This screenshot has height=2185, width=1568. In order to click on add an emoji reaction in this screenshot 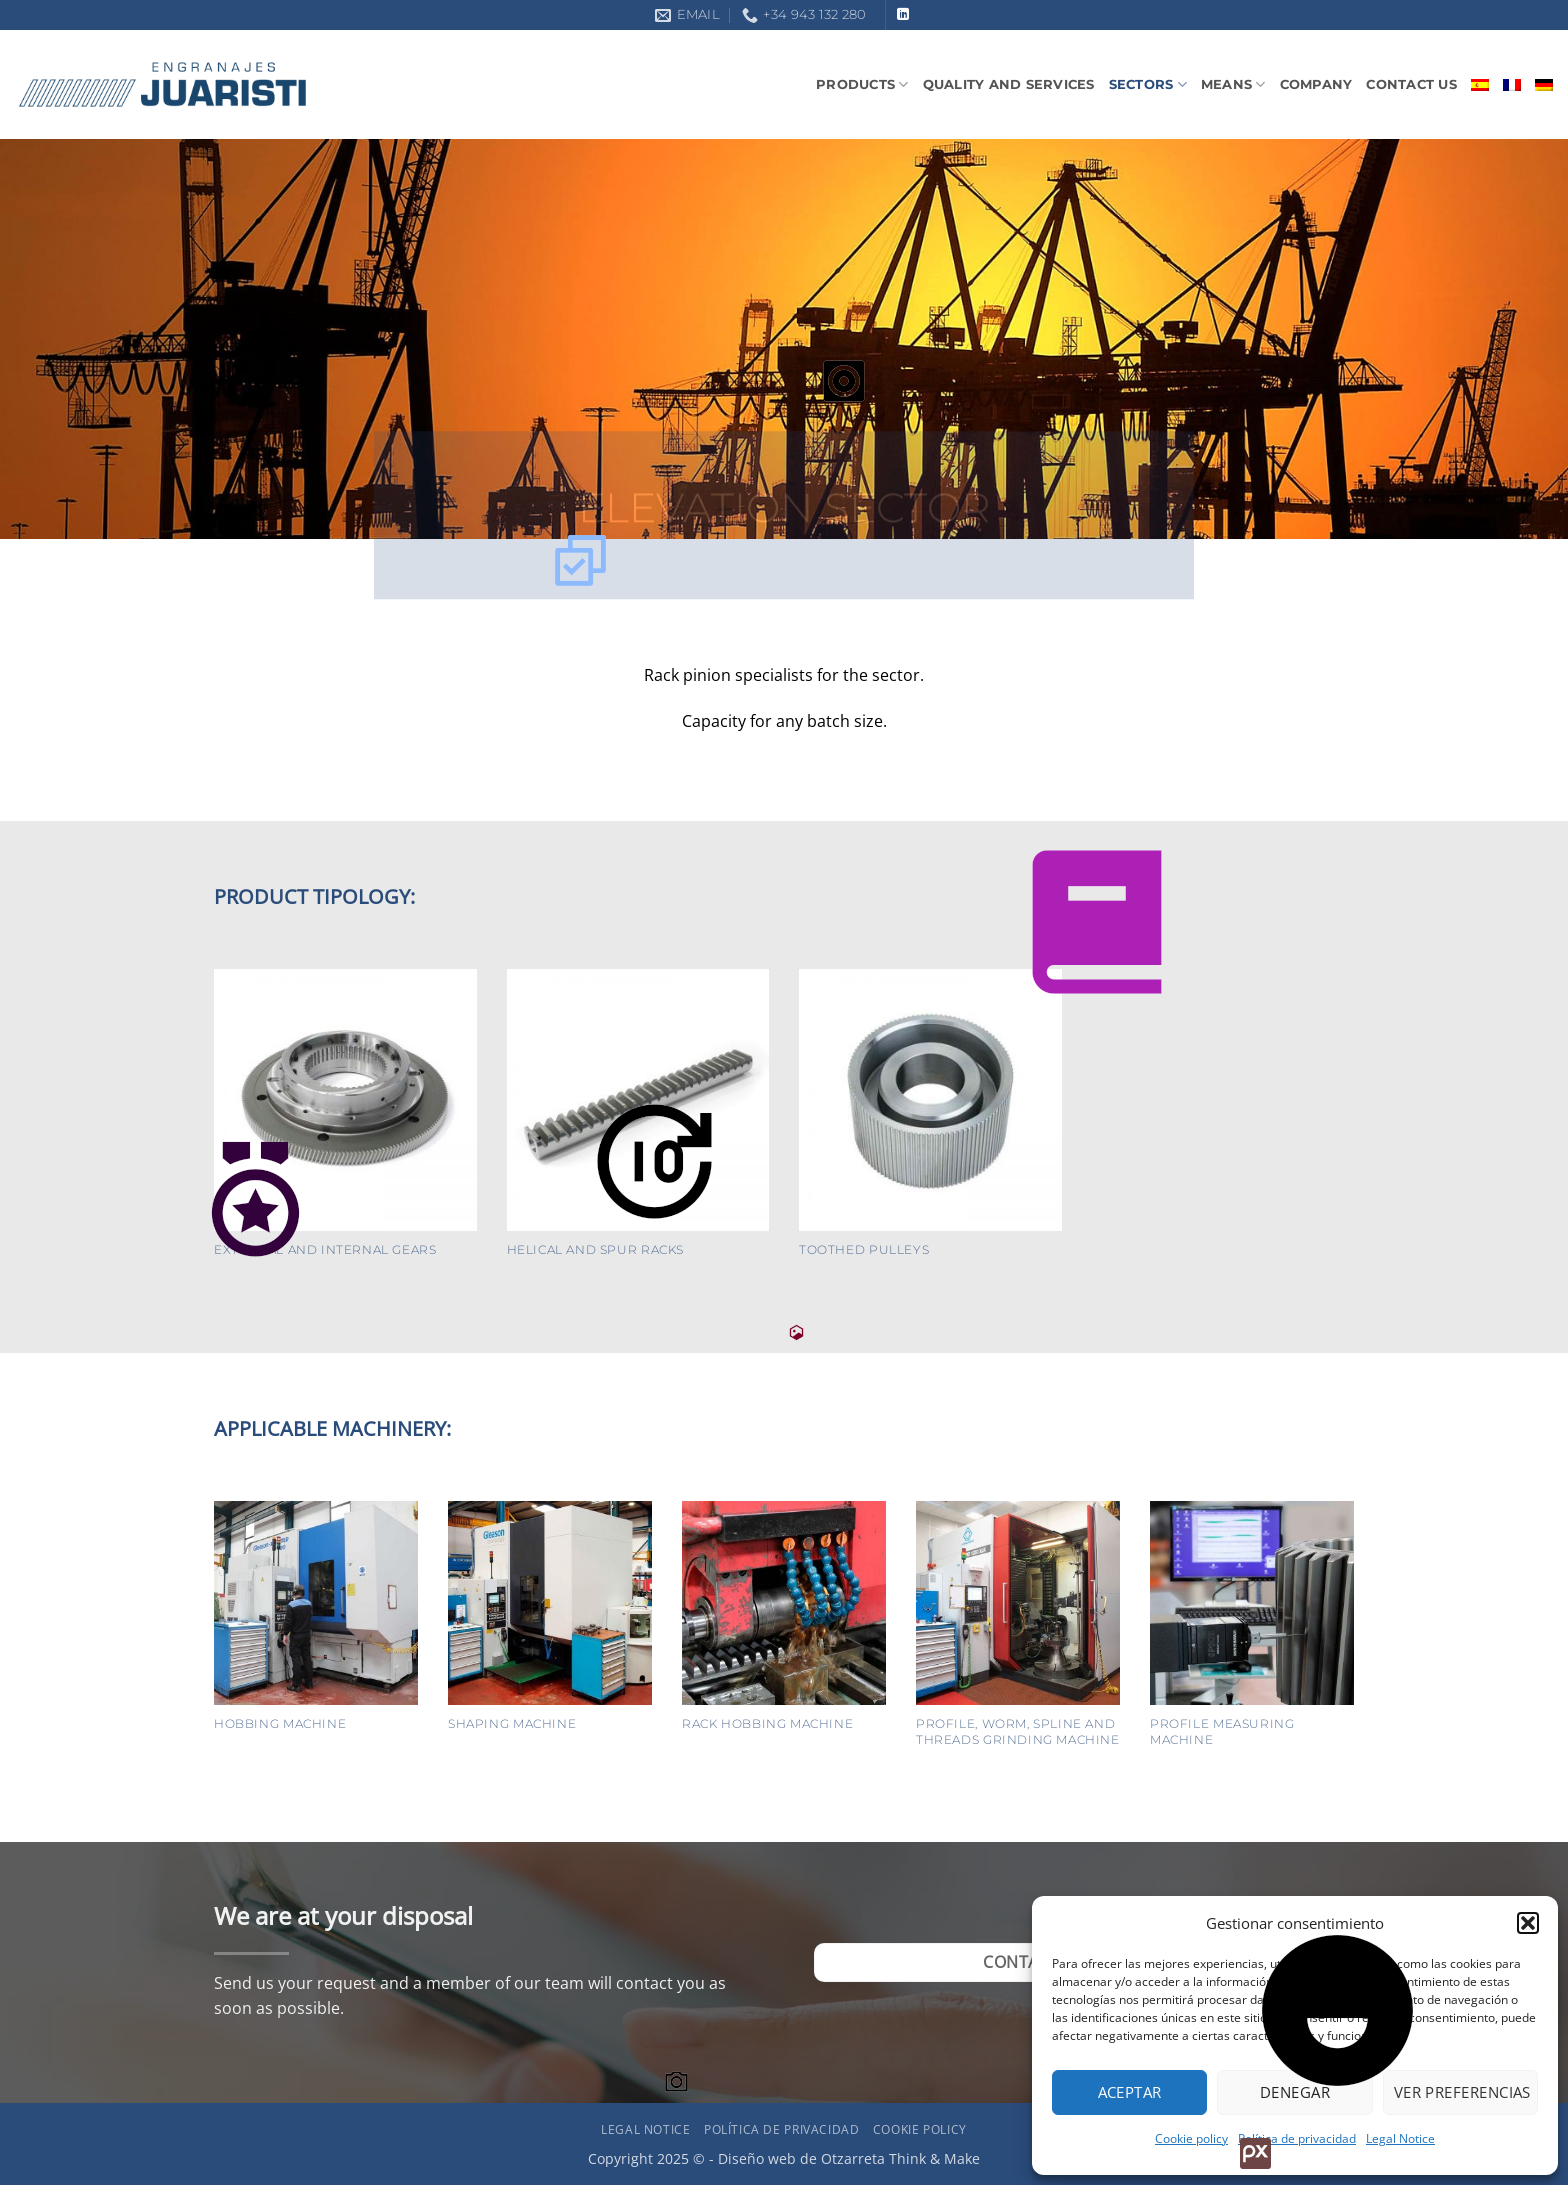, I will do `click(1337, 2010)`.